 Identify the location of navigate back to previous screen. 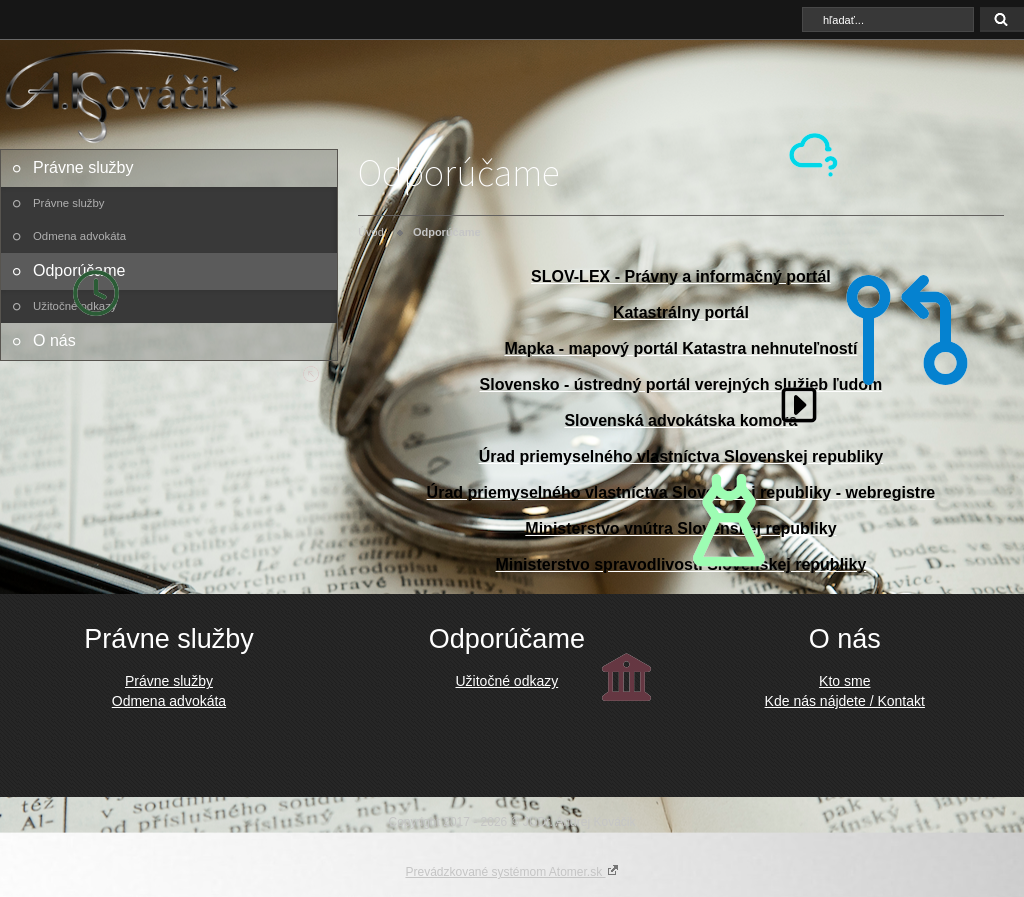
(311, 374).